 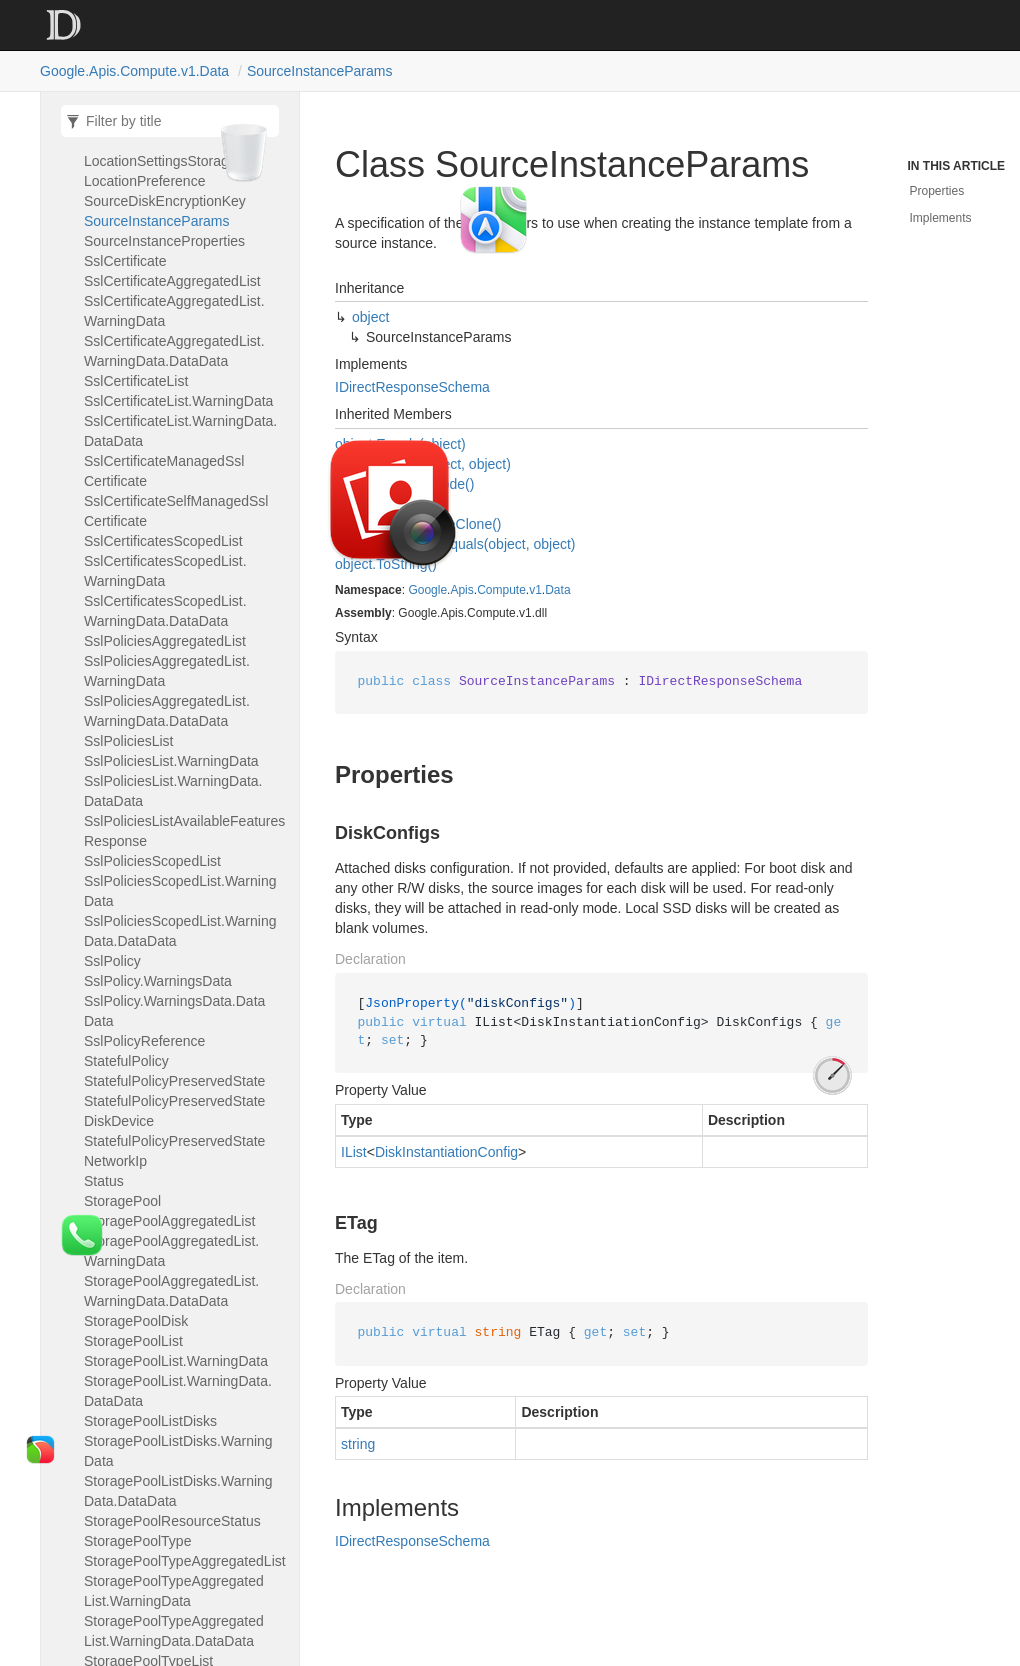 I want to click on open Apple Maps application, so click(x=493, y=219).